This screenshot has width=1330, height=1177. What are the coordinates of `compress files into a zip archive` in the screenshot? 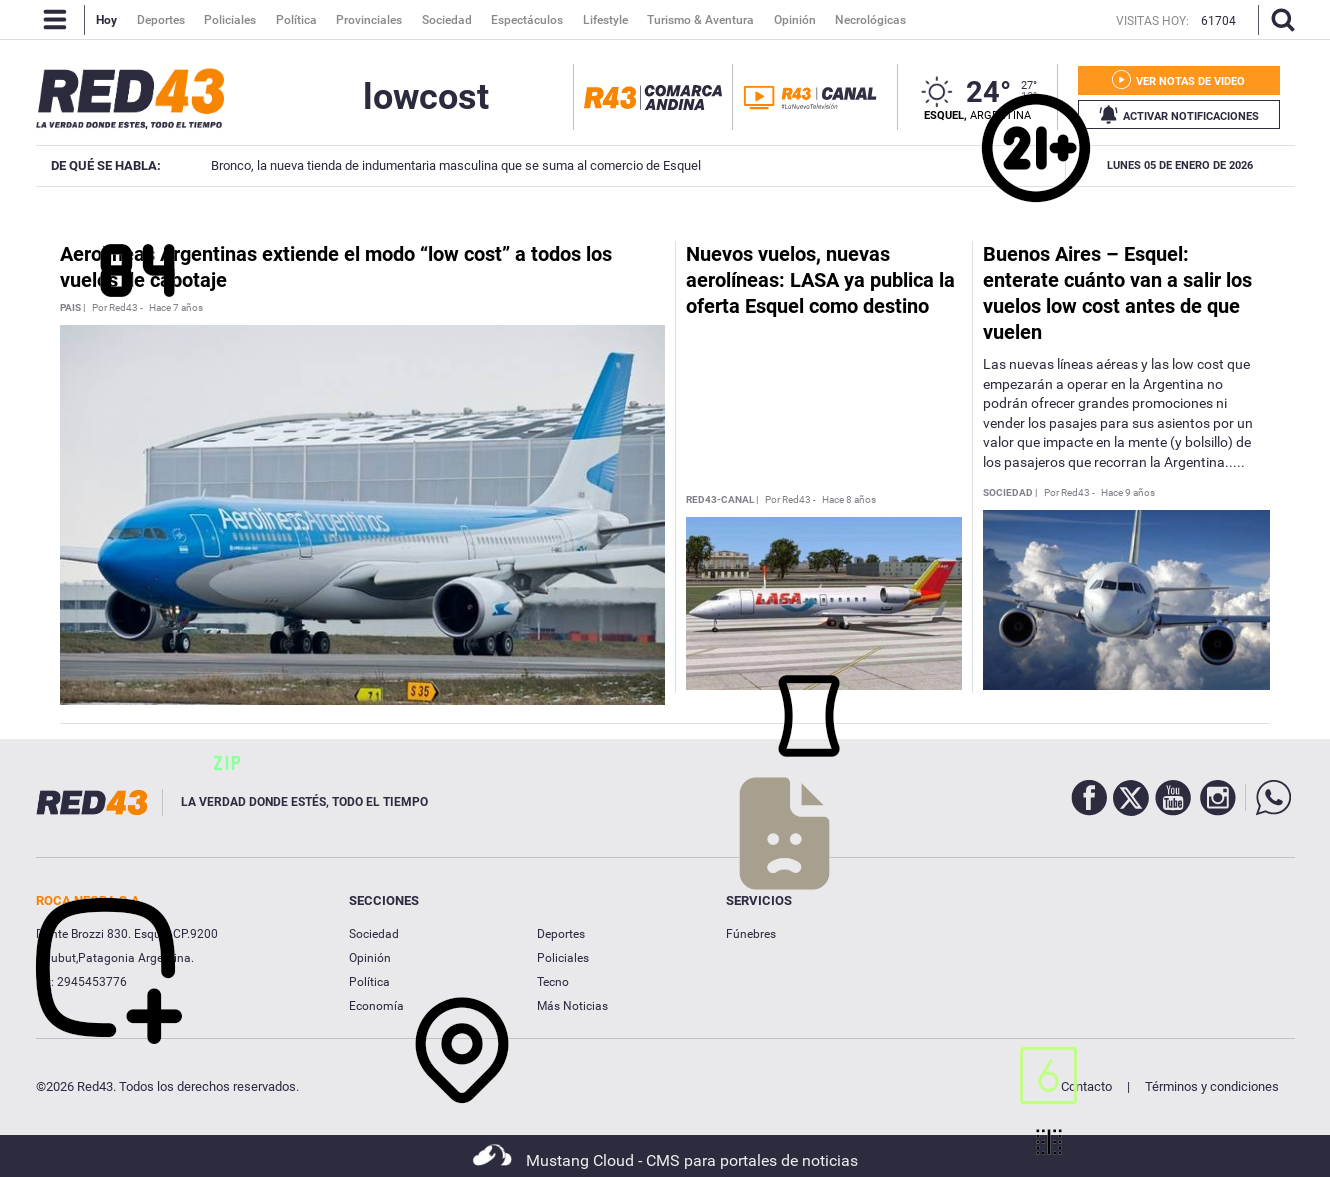 It's located at (227, 763).